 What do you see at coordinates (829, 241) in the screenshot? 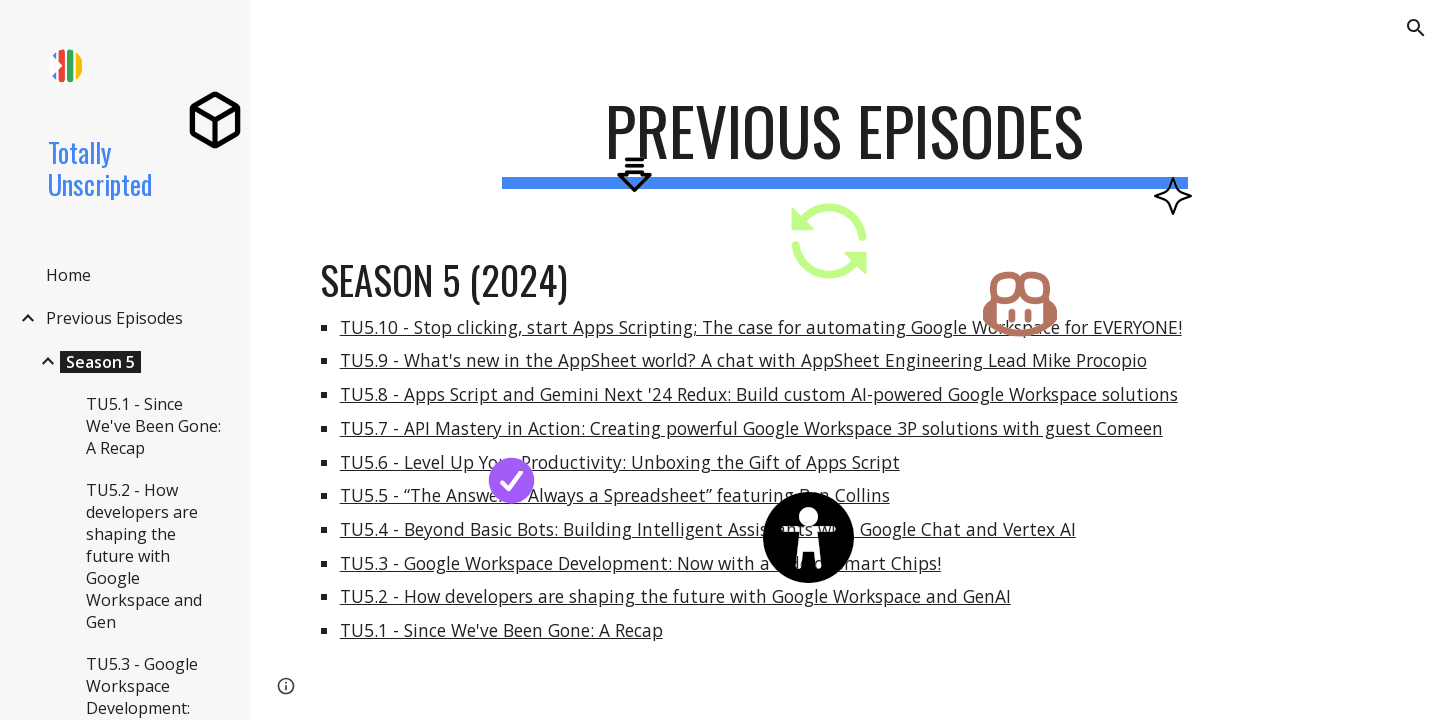
I see `sync or refresh content` at bounding box center [829, 241].